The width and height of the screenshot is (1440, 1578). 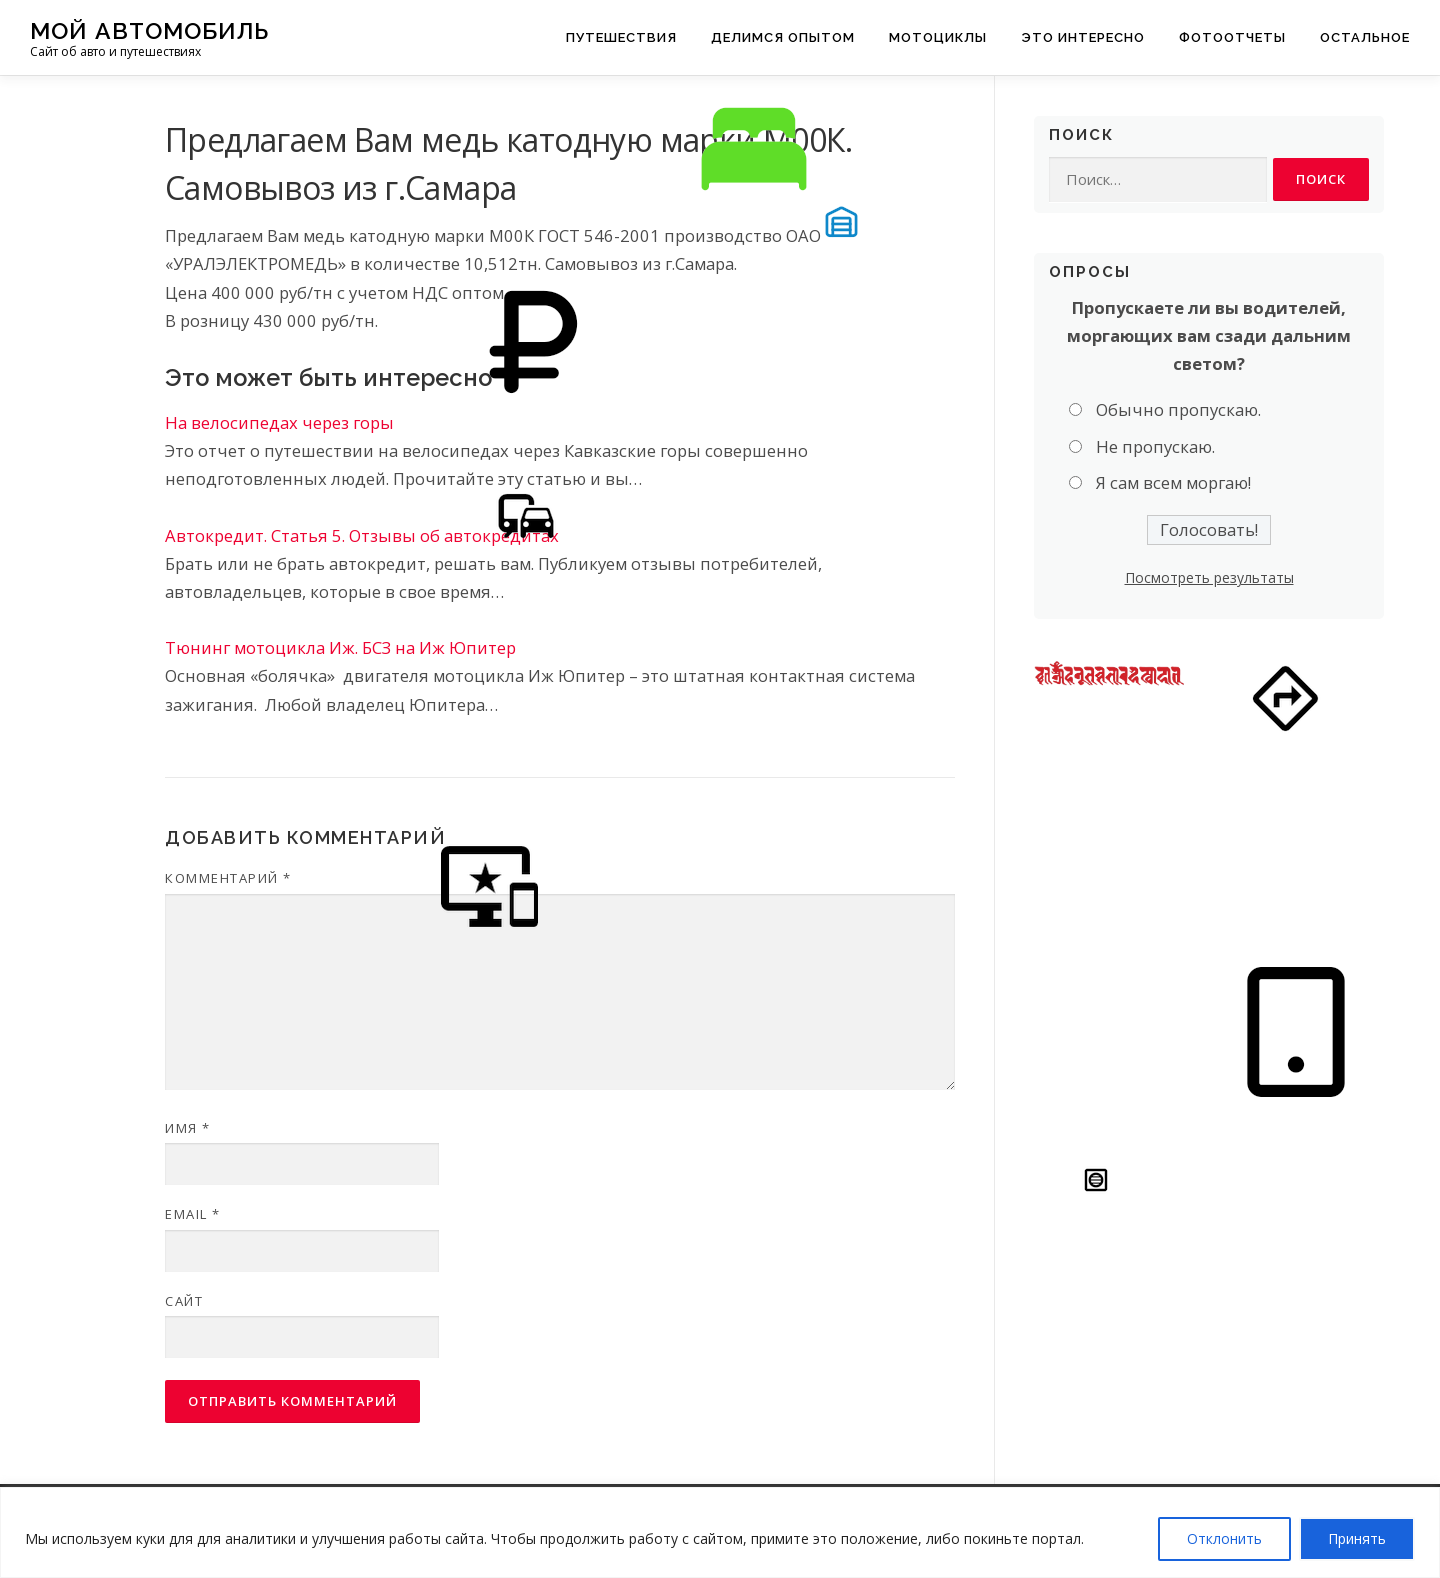 What do you see at coordinates (754, 149) in the screenshot?
I see `find nearby hotels or accommodations` at bounding box center [754, 149].